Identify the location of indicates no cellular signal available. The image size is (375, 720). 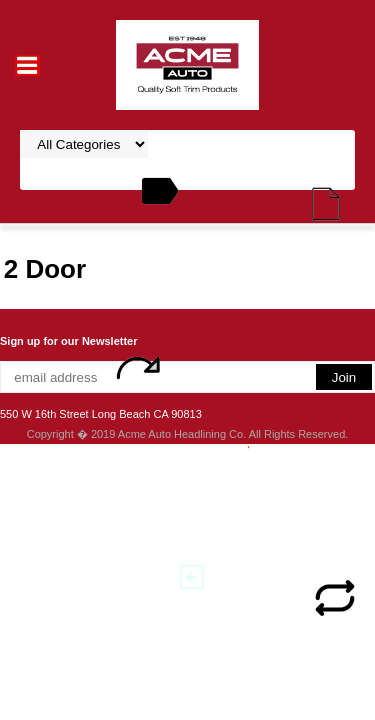
(258, 439).